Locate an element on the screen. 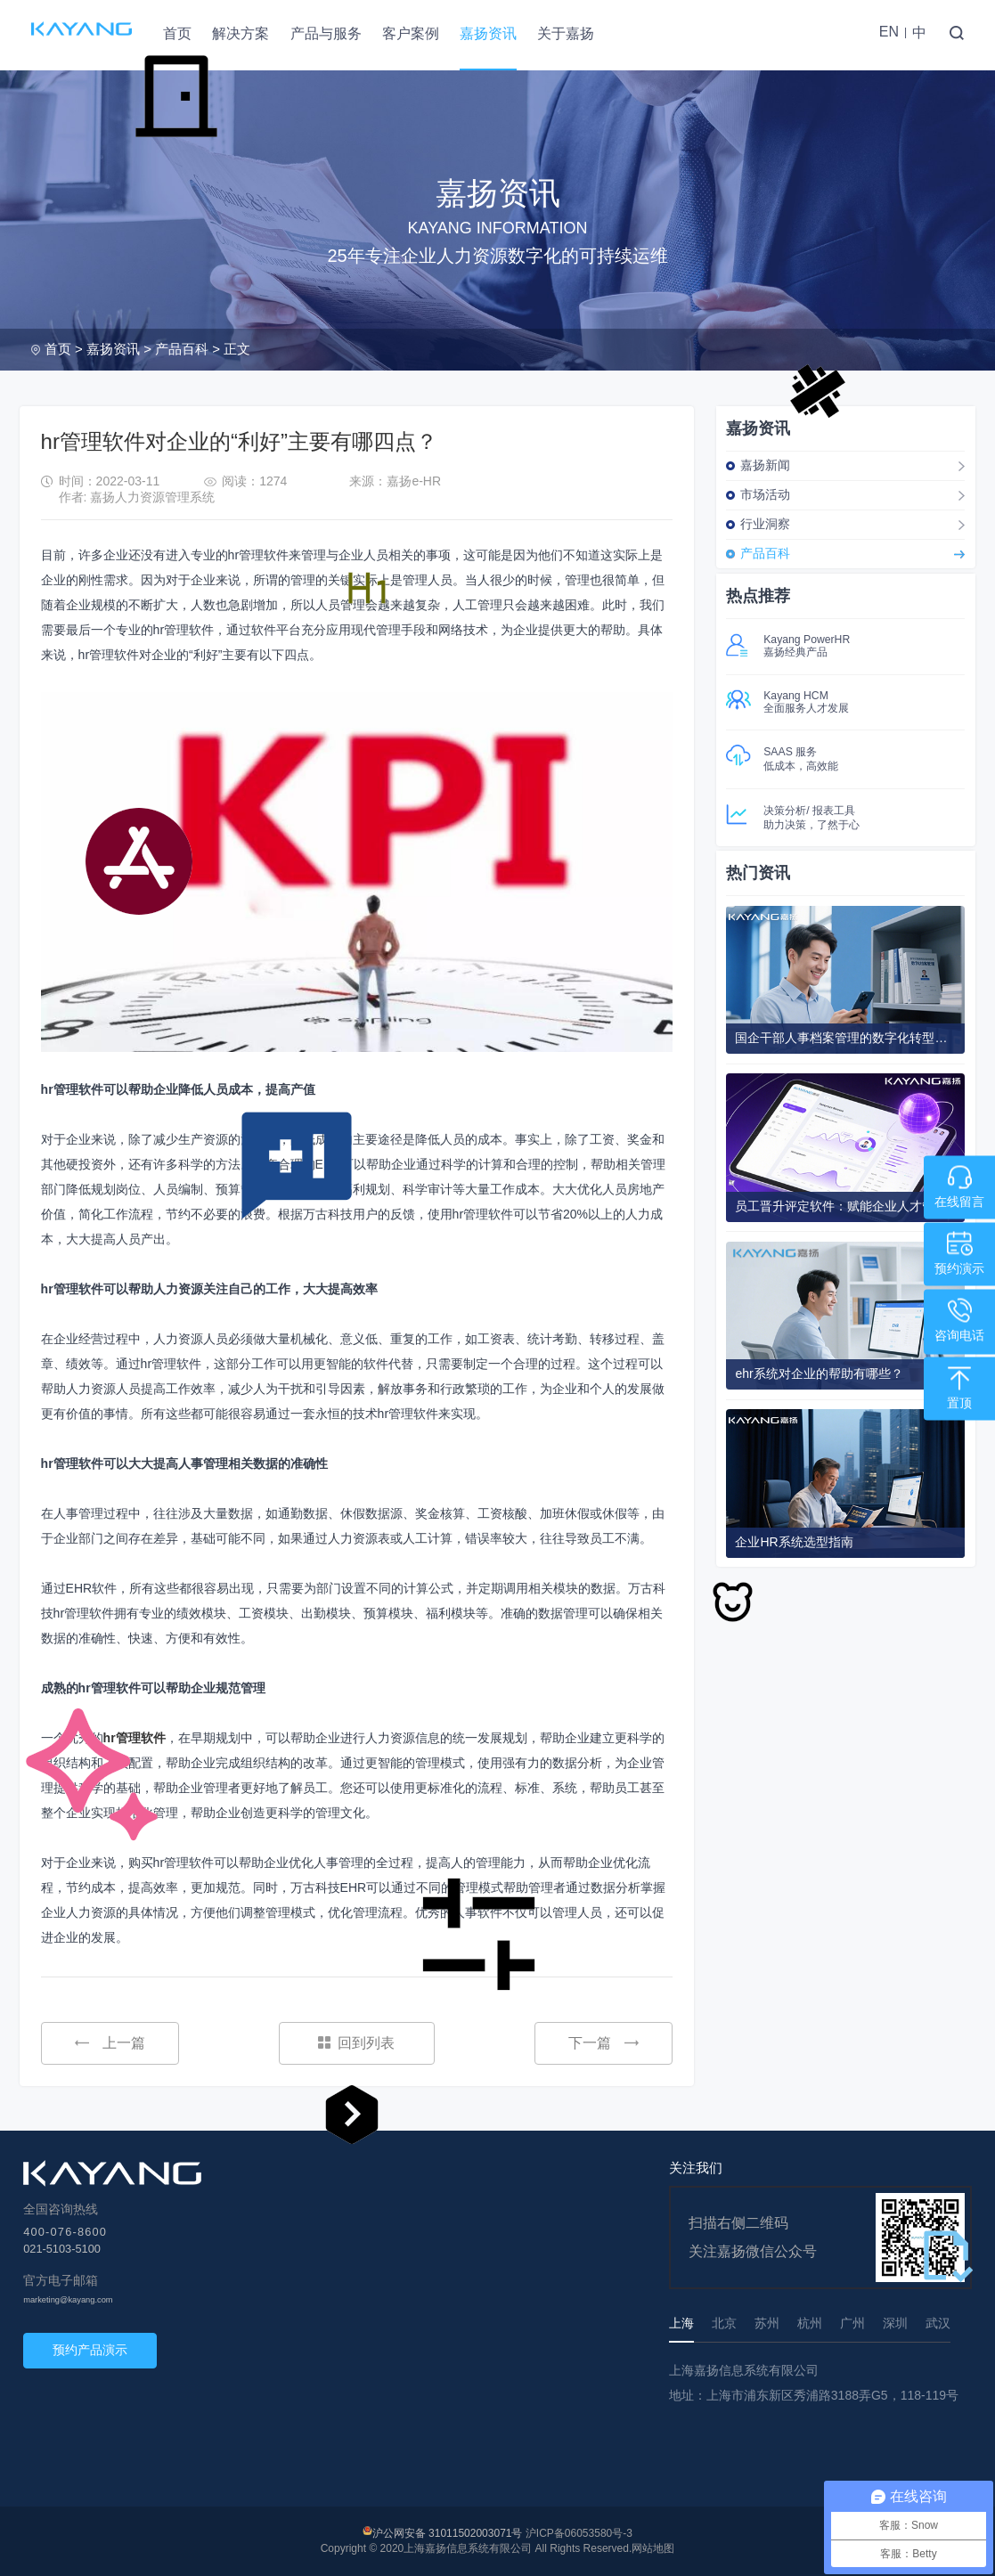  exit or log out of the application is located at coordinates (176, 96).